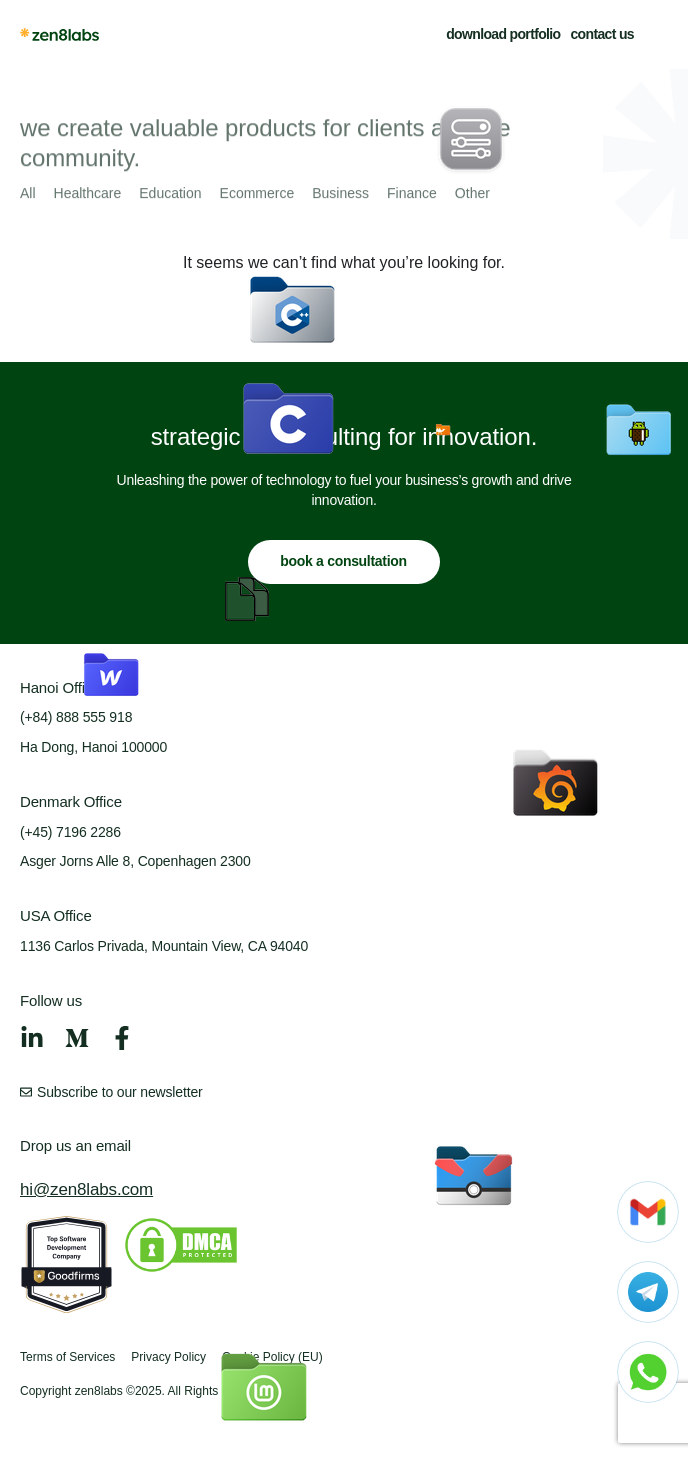 This screenshot has width=688, height=1457. Describe the element at coordinates (263, 1389) in the screenshot. I see `open linux mint system folder` at that location.